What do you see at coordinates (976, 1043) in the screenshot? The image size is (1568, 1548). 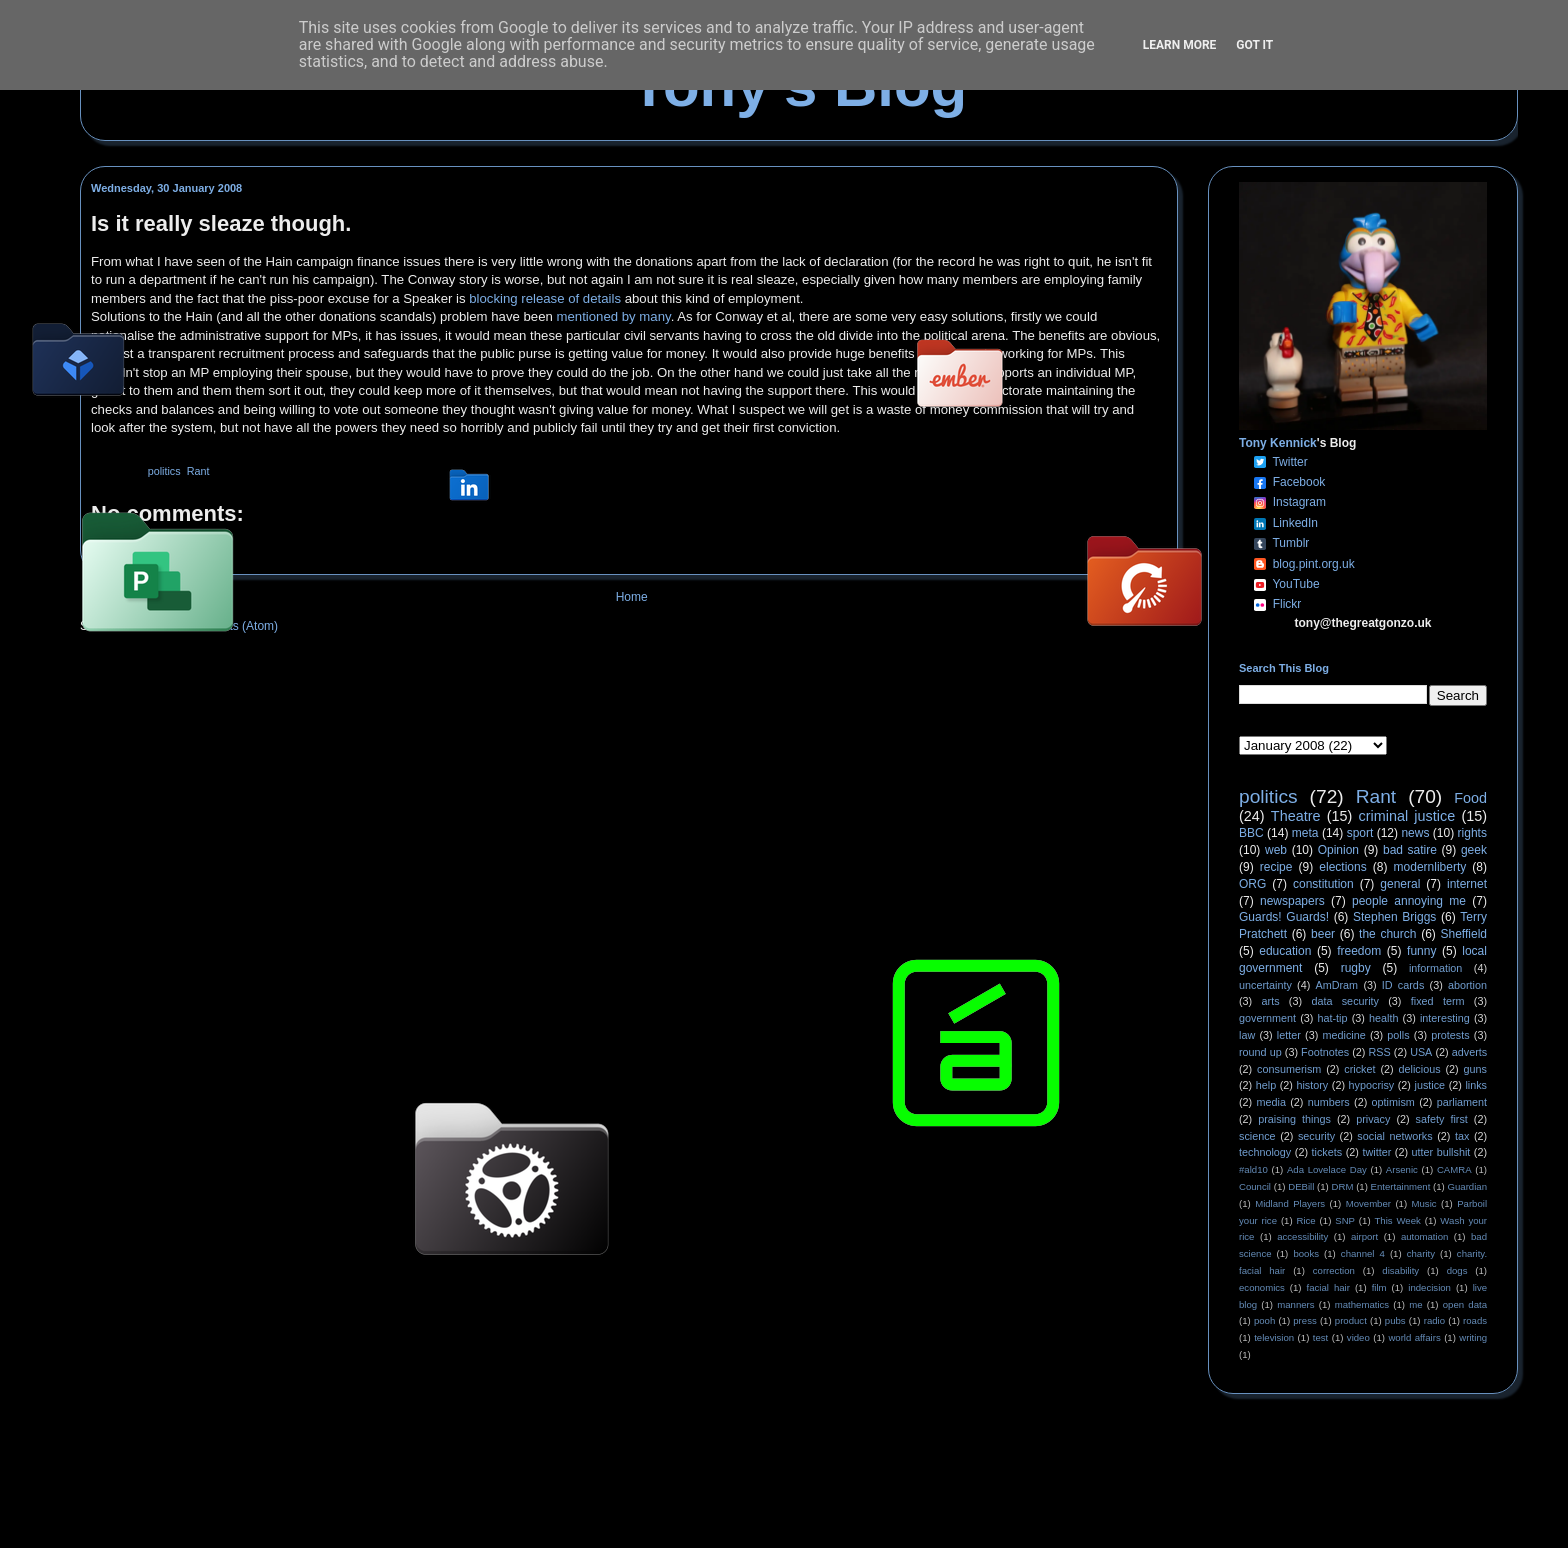 I see `open character map to insert special symbols` at bounding box center [976, 1043].